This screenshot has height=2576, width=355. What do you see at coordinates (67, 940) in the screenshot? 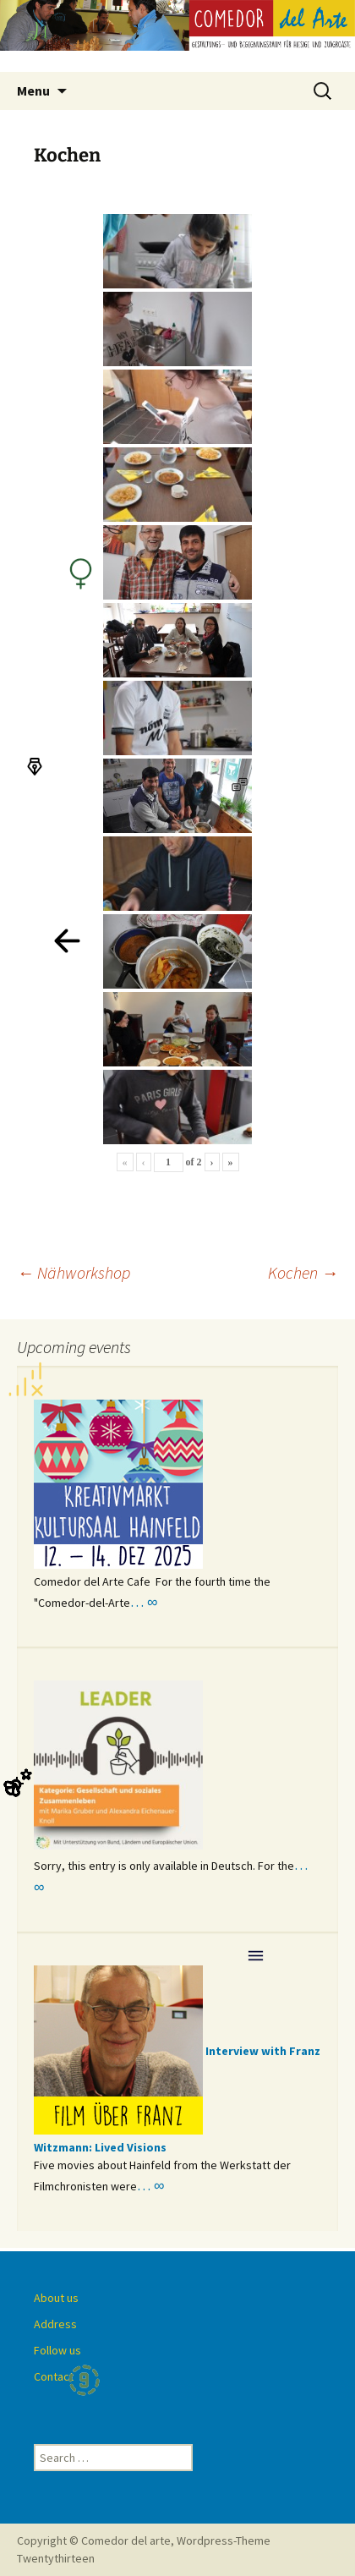
I see `go back to the previous screen` at bounding box center [67, 940].